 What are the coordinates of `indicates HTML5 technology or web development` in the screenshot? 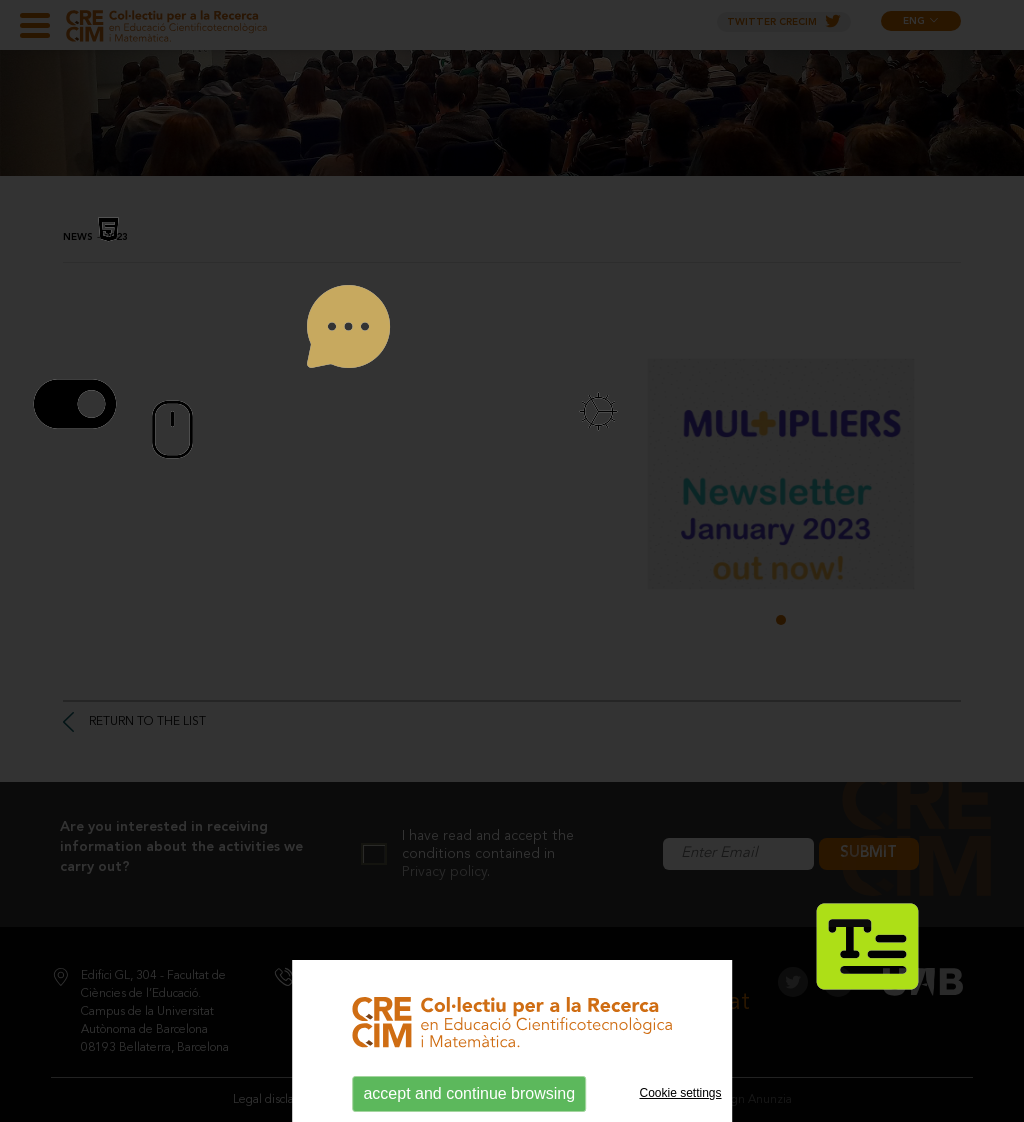 It's located at (108, 229).